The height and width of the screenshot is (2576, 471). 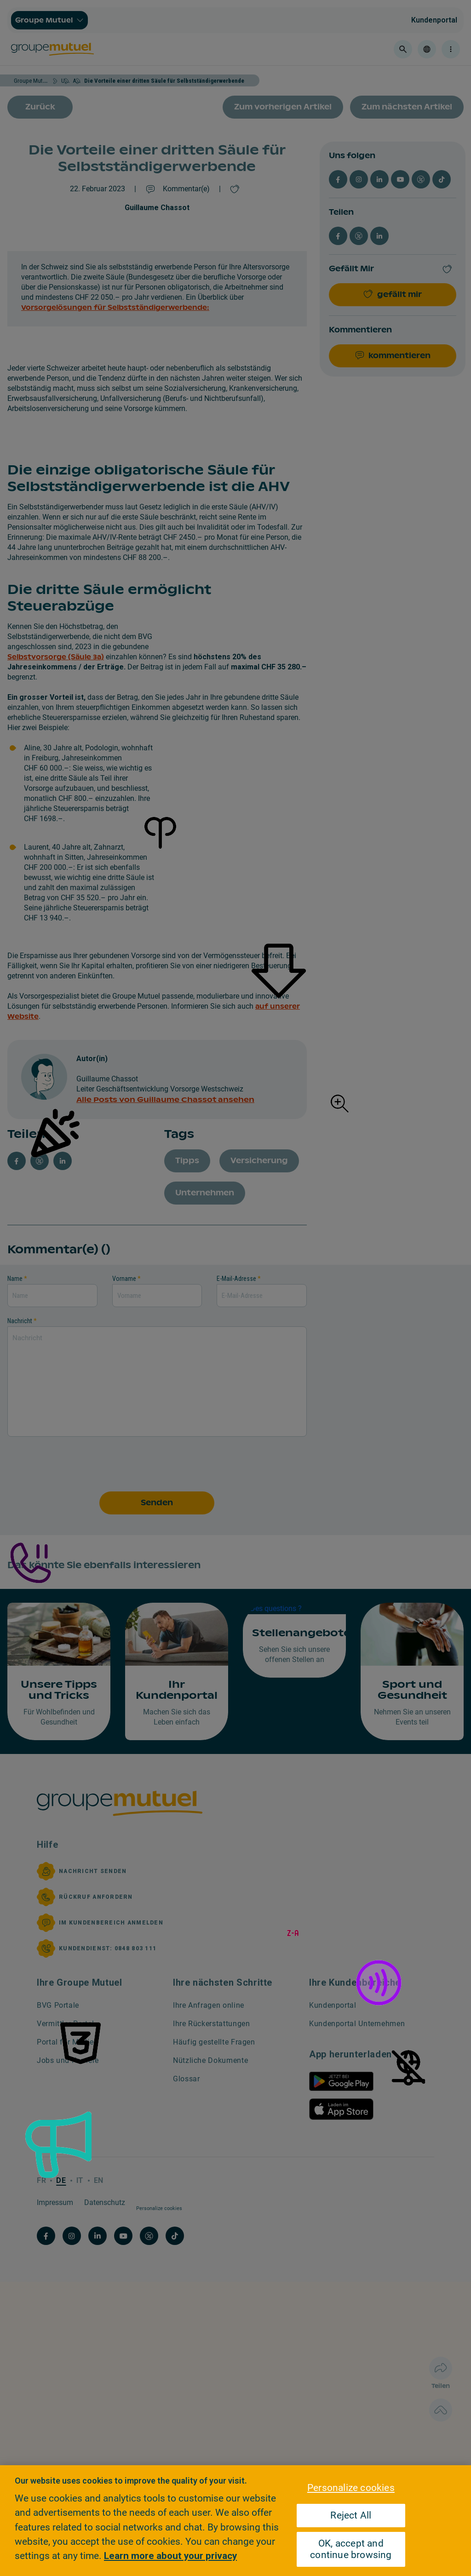 What do you see at coordinates (52, 1136) in the screenshot?
I see `indicates a celebration or achievement` at bounding box center [52, 1136].